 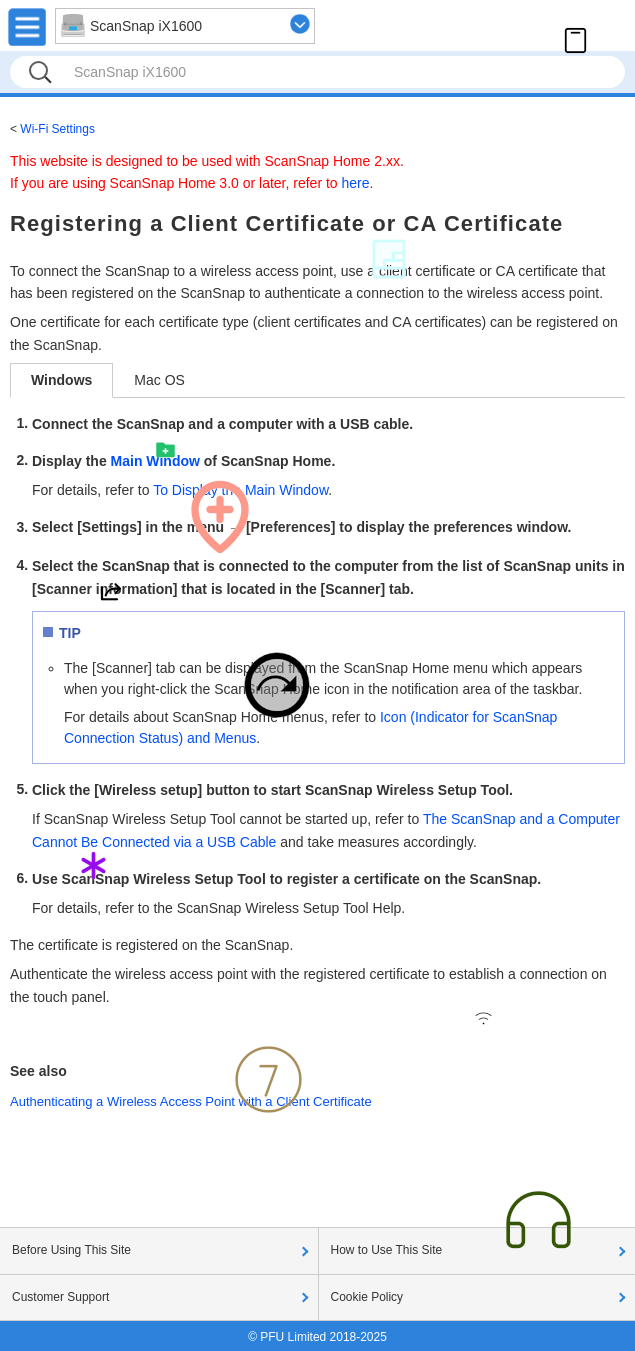 I want to click on create a new folder, so click(x=165, y=449).